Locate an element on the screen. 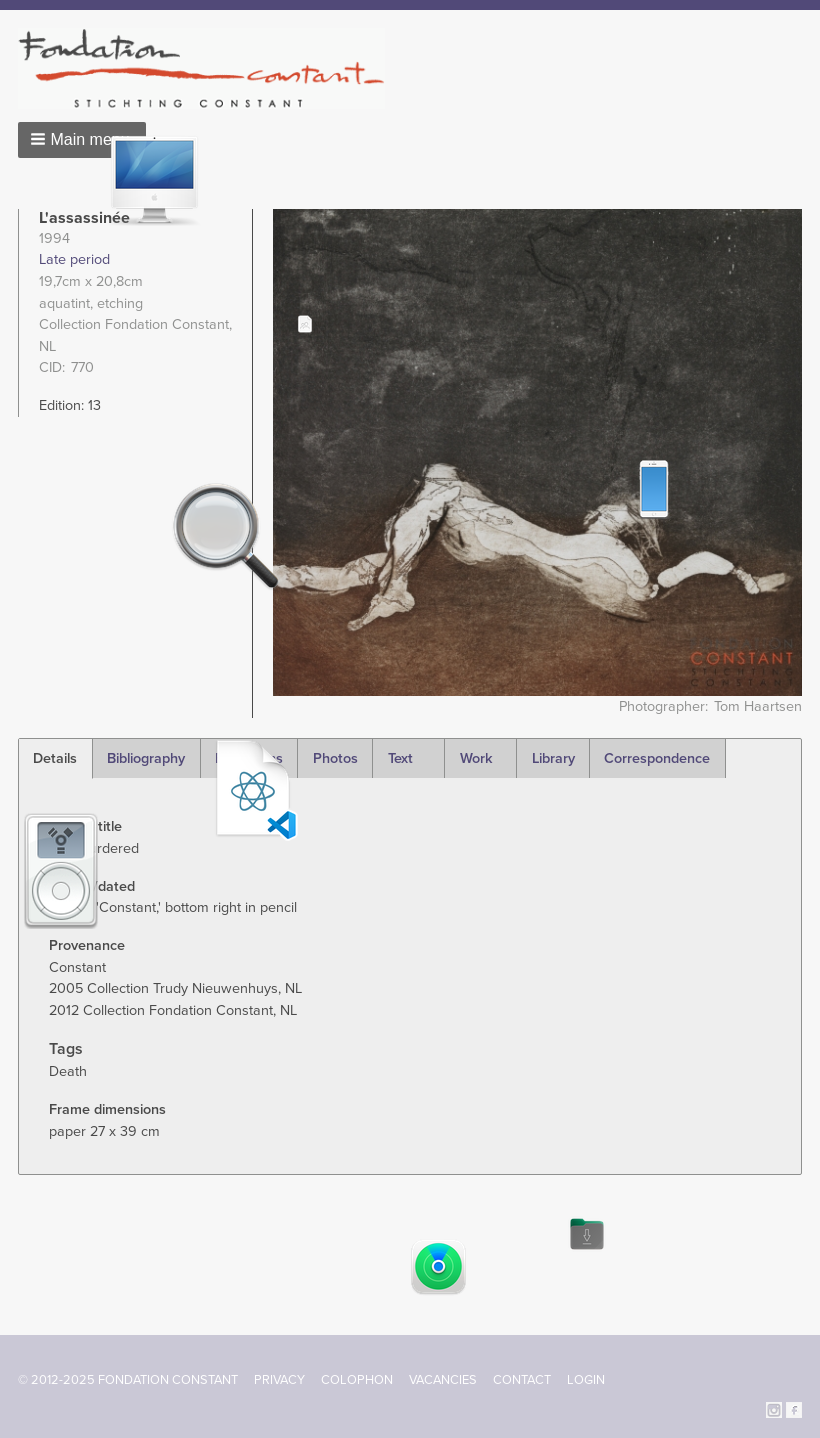 The width and height of the screenshot is (820, 1438). open spotlight search preferences is located at coordinates (226, 536).